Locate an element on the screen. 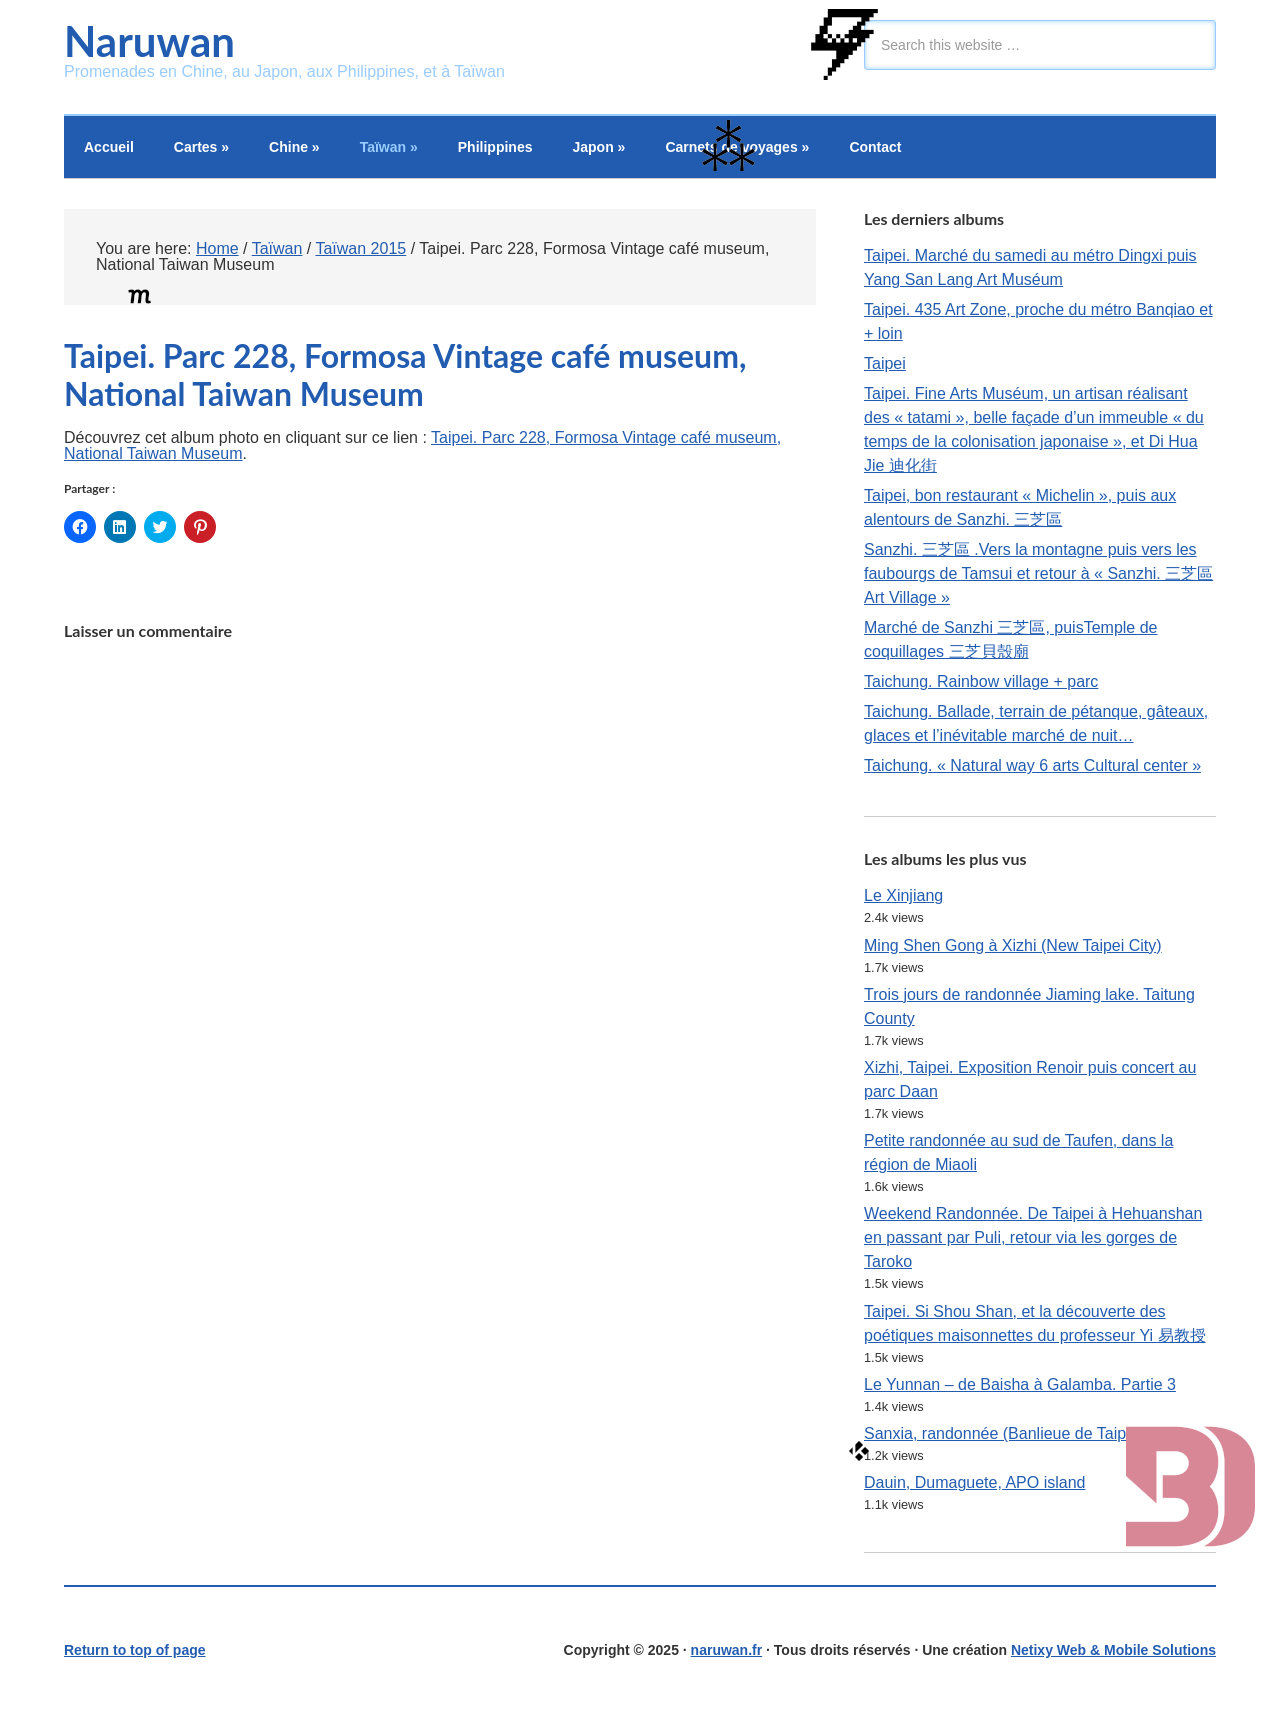  open BetterDiscord settings is located at coordinates (1190, 1486).